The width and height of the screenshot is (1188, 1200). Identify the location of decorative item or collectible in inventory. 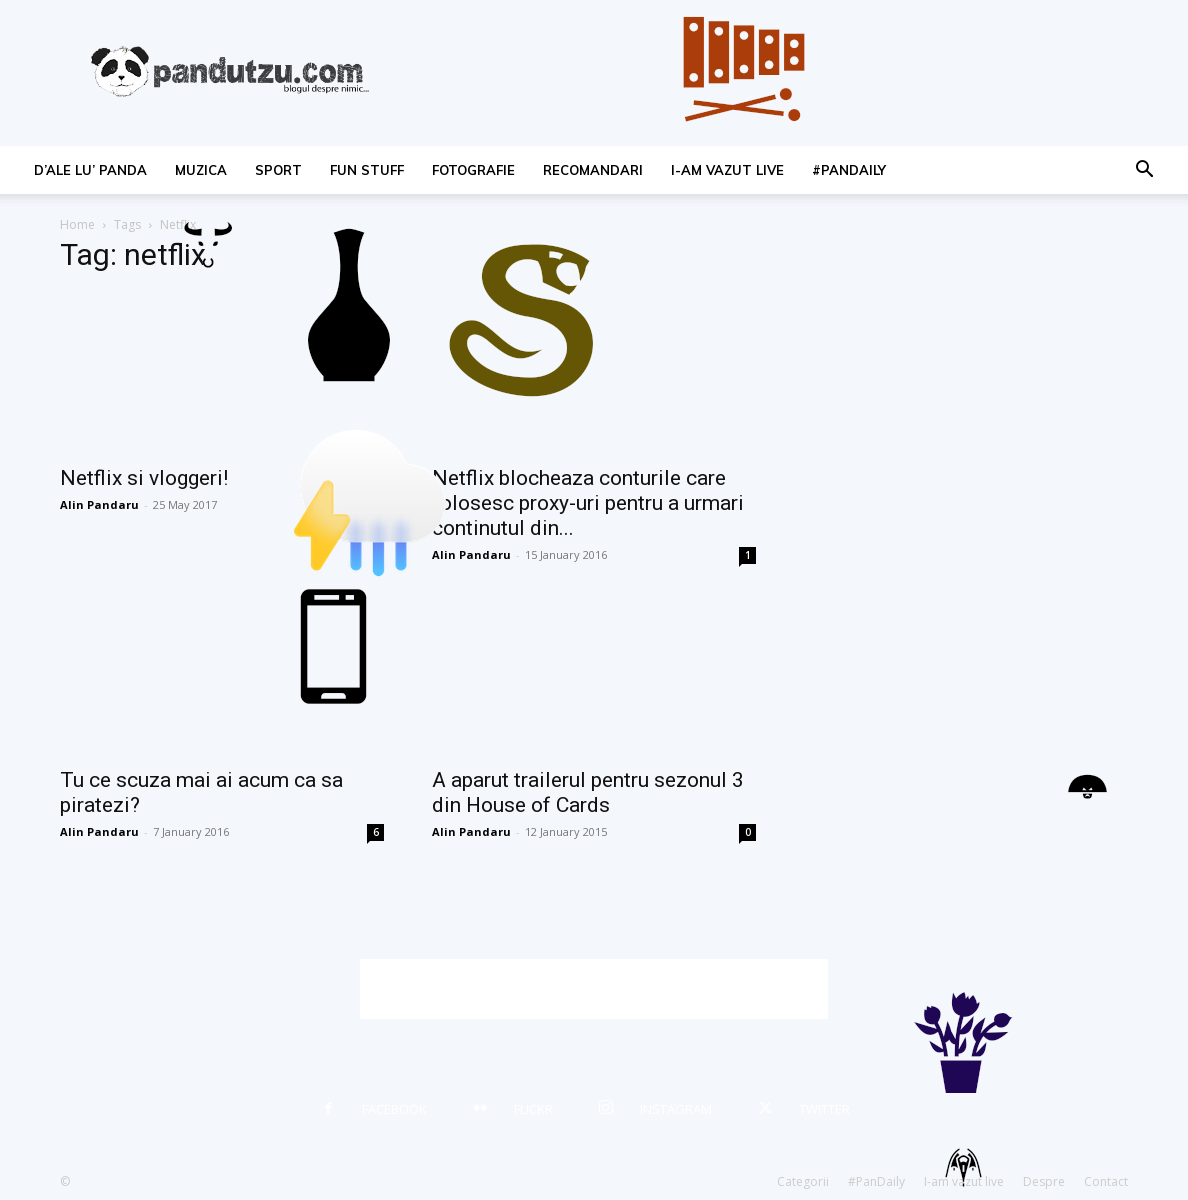
(349, 305).